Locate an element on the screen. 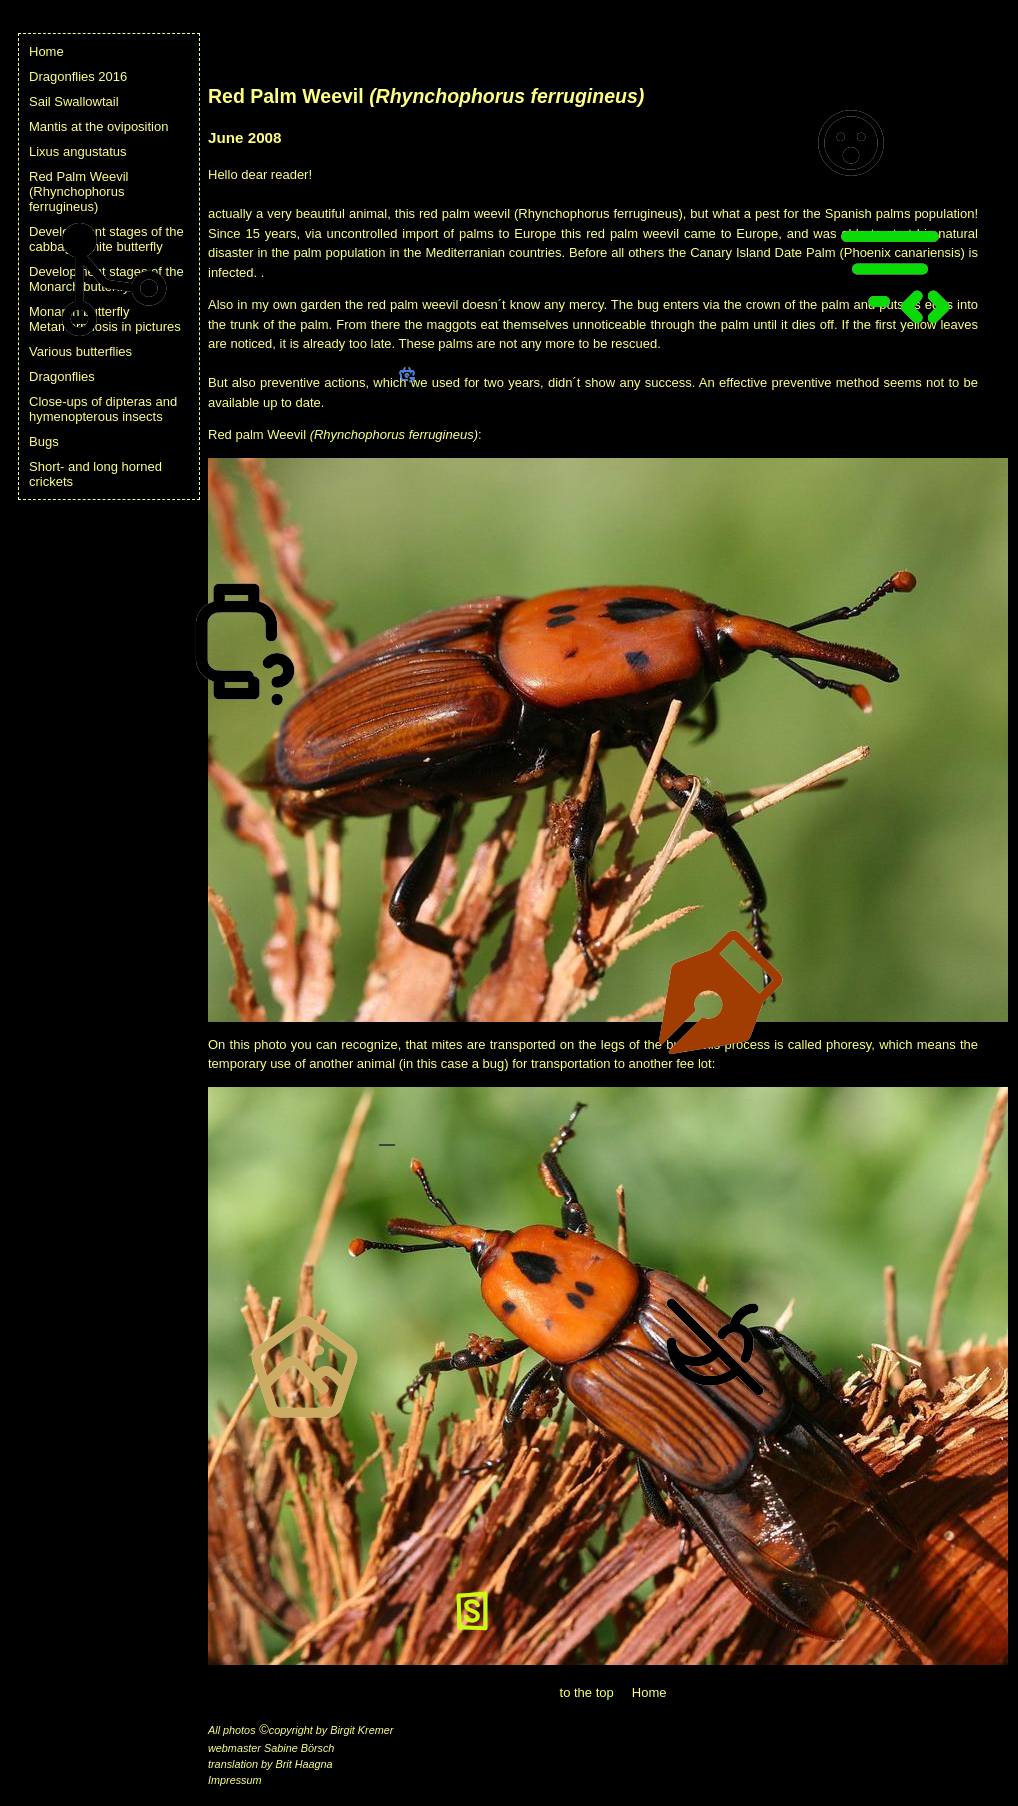 This screenshot has height=1806, width=1018. smartwatch help or support is located at coordinates (236, 641).